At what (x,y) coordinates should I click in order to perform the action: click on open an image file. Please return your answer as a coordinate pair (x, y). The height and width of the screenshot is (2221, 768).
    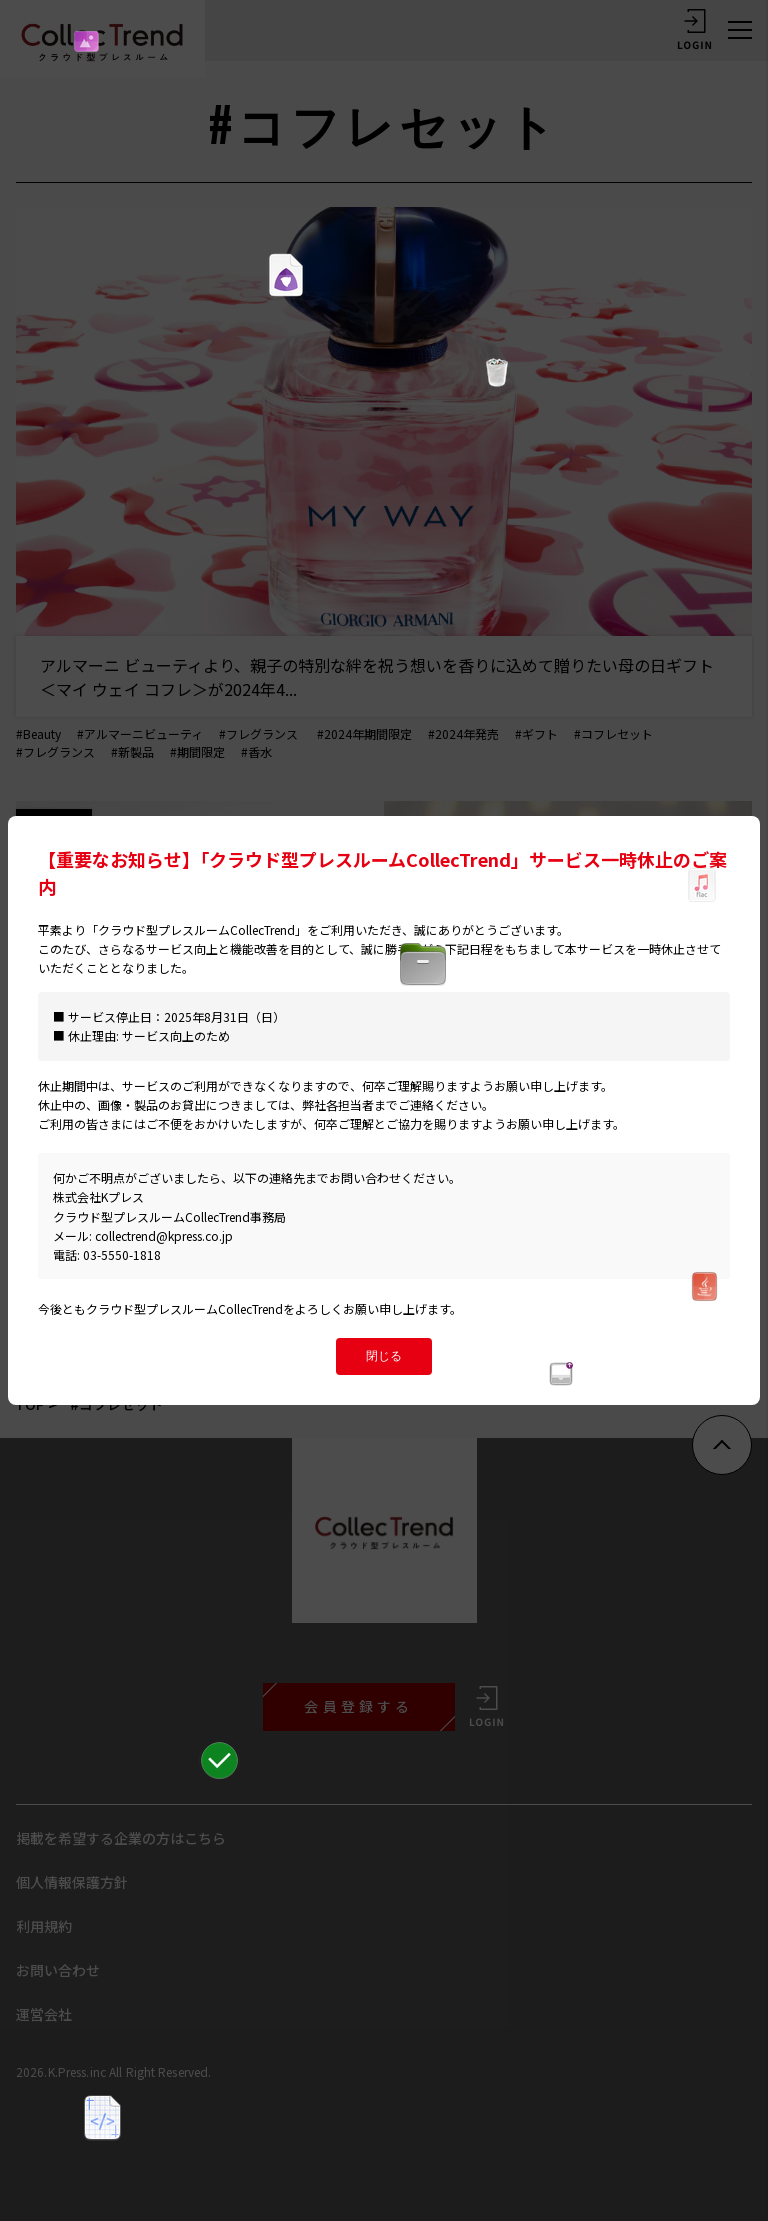
    Looking at the image, I should click on (86, 40).